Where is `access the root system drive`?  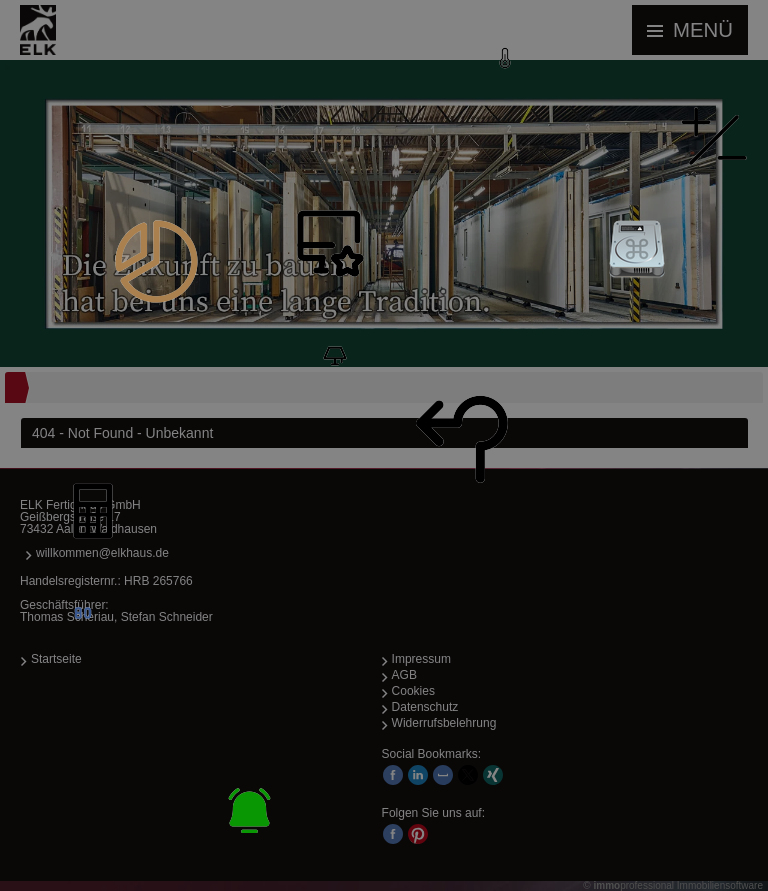 access the root system drive is located at coordinates (637, 249).